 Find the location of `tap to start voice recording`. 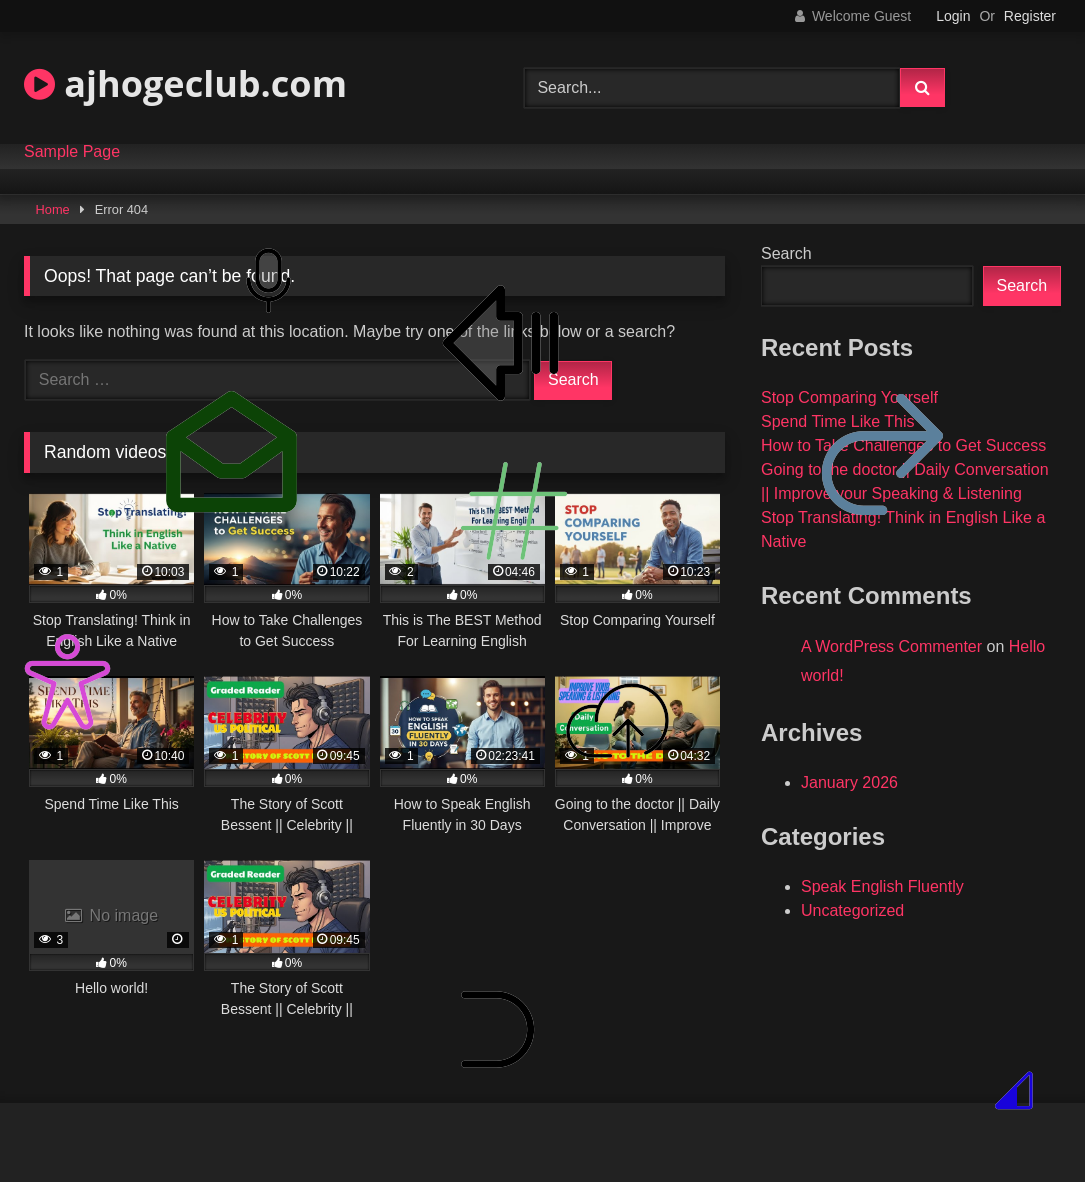

tap to start voice recording is located at coordinates (268, 279).